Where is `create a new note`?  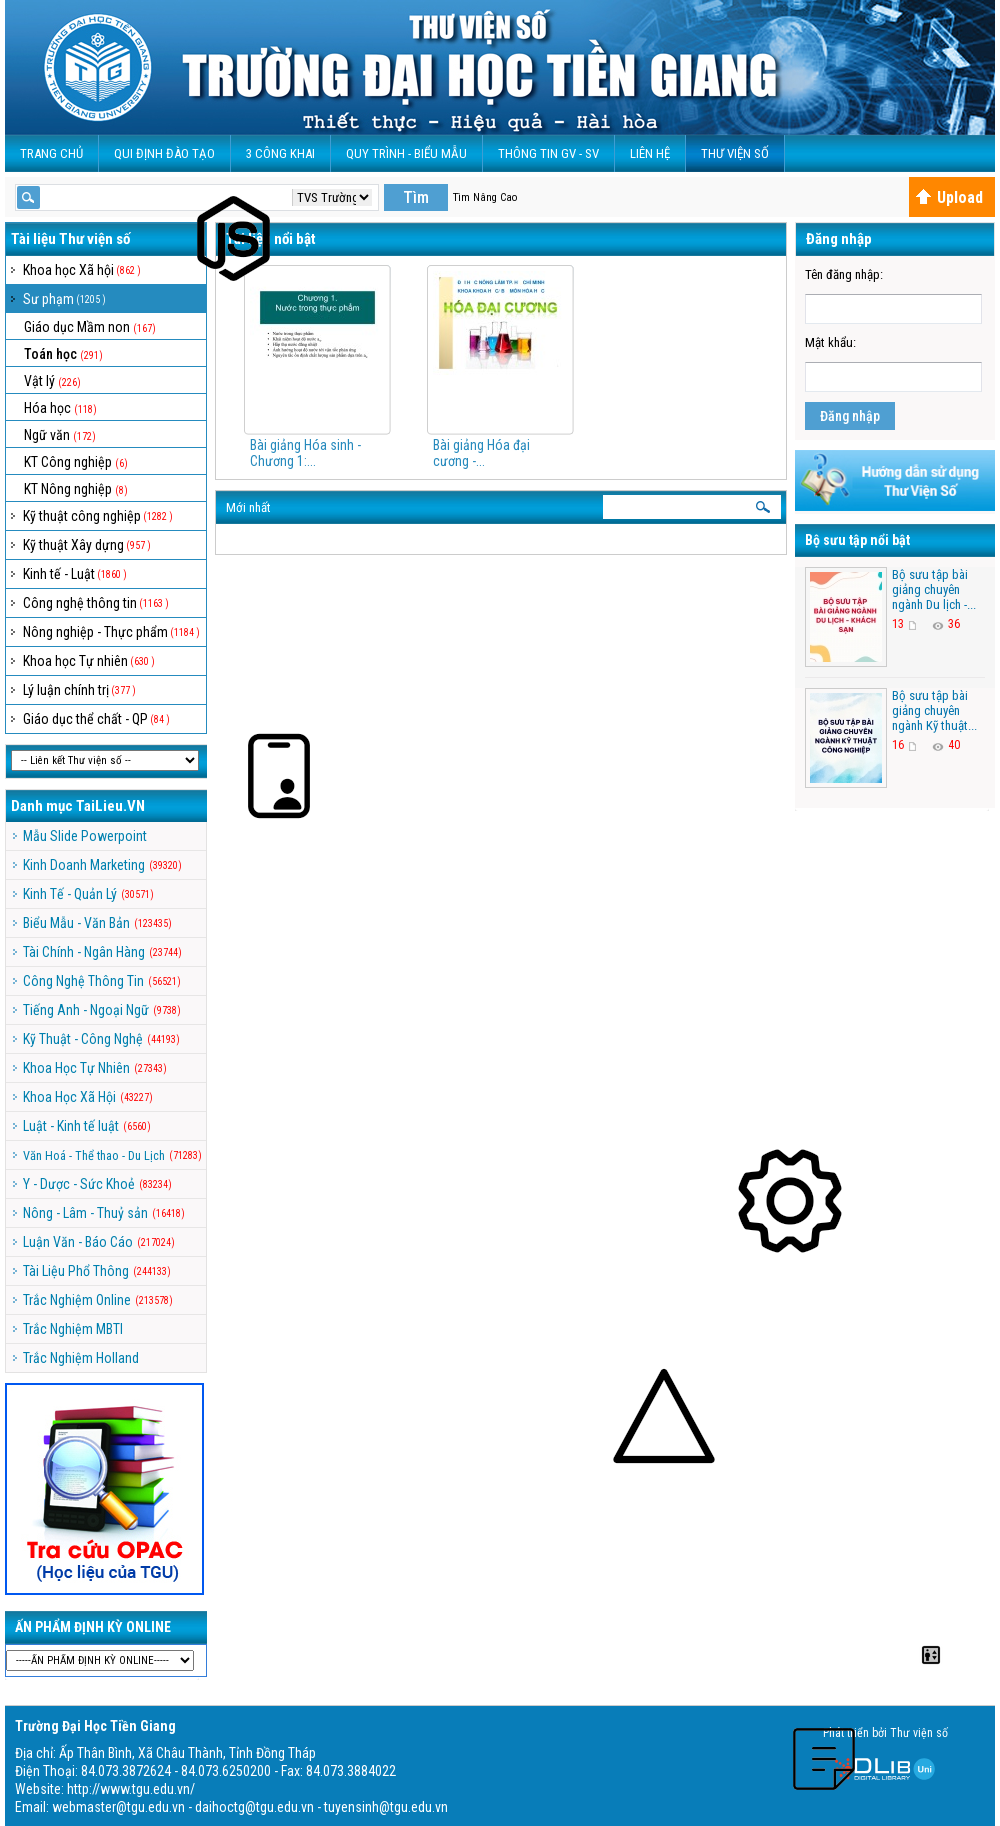
create a new note is located at coordinates (824, 1759).